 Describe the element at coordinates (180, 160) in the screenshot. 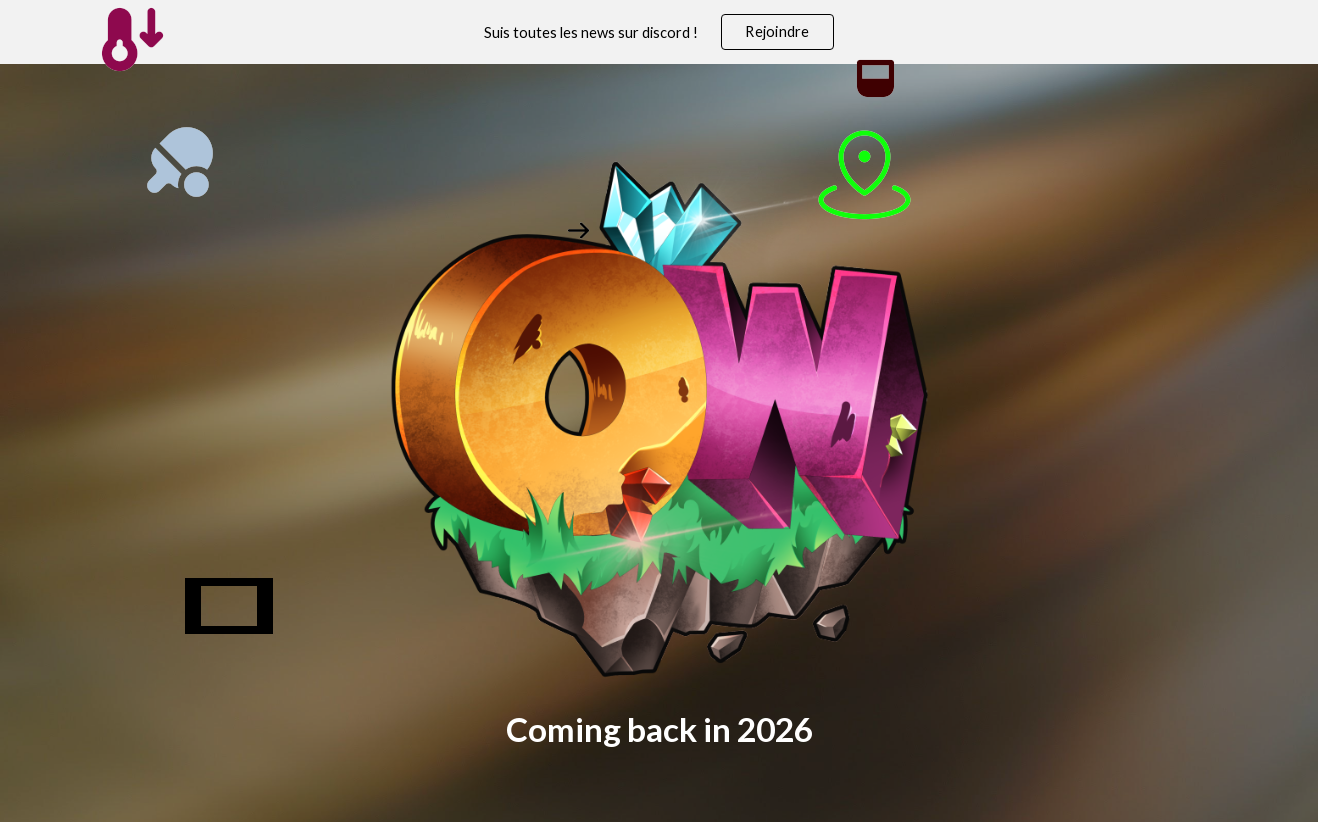

I see `access table tennis or ping pong games` at that location.